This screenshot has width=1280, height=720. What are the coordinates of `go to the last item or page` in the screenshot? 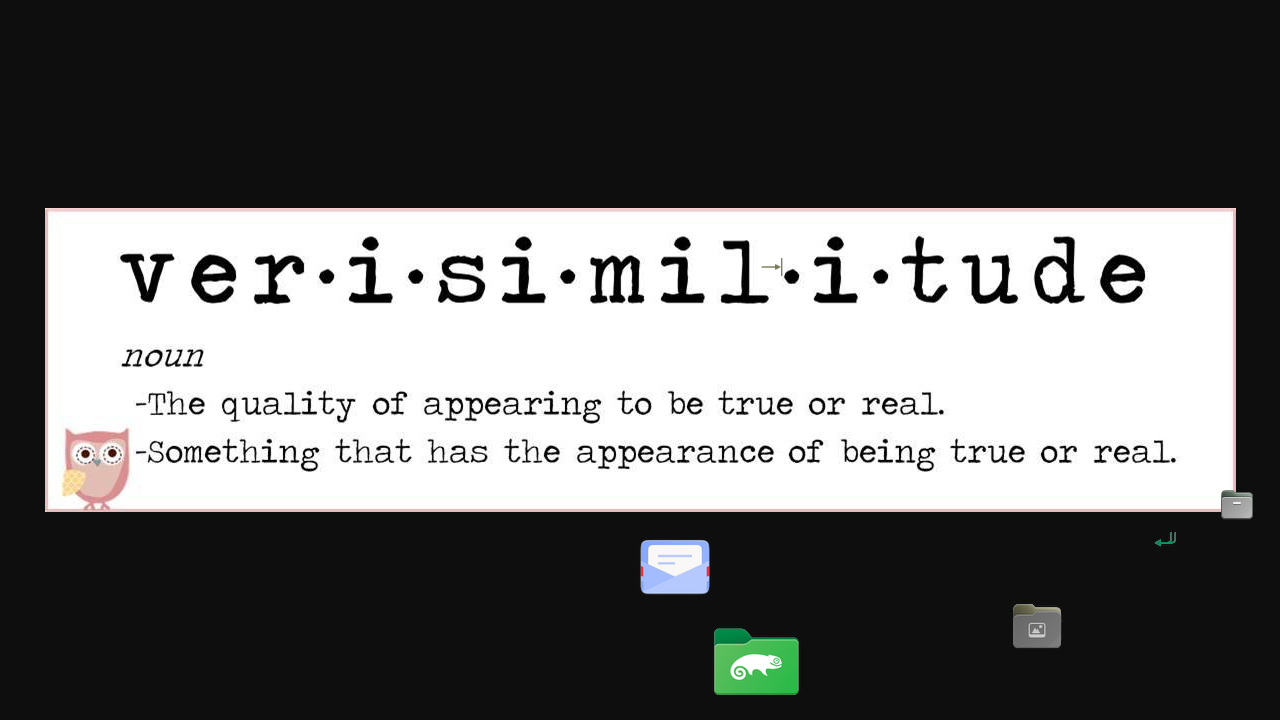 It's located at (772, 267).